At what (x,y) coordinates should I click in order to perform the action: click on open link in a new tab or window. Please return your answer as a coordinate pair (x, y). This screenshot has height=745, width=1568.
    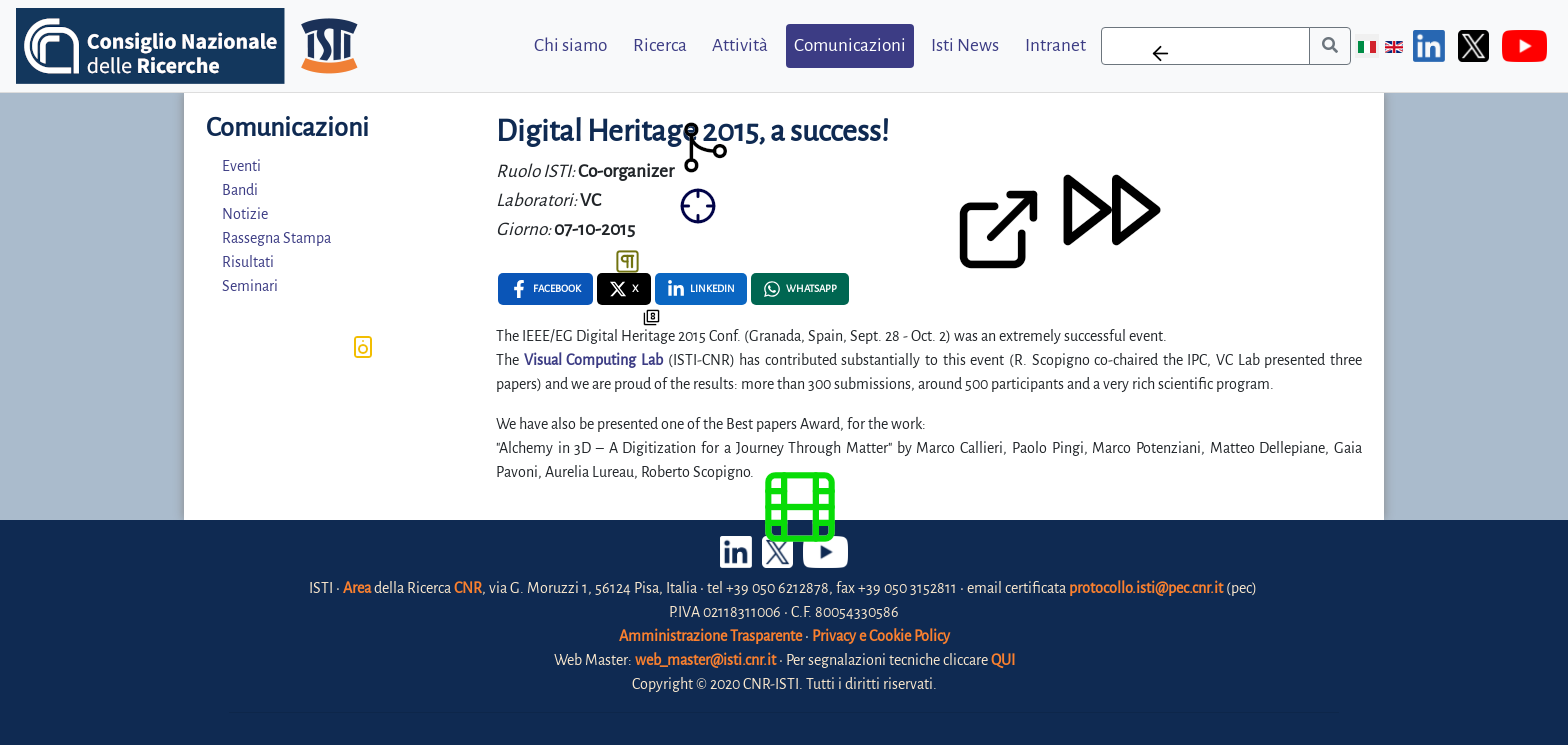
    Looking at the image, I should click on (998, 229).